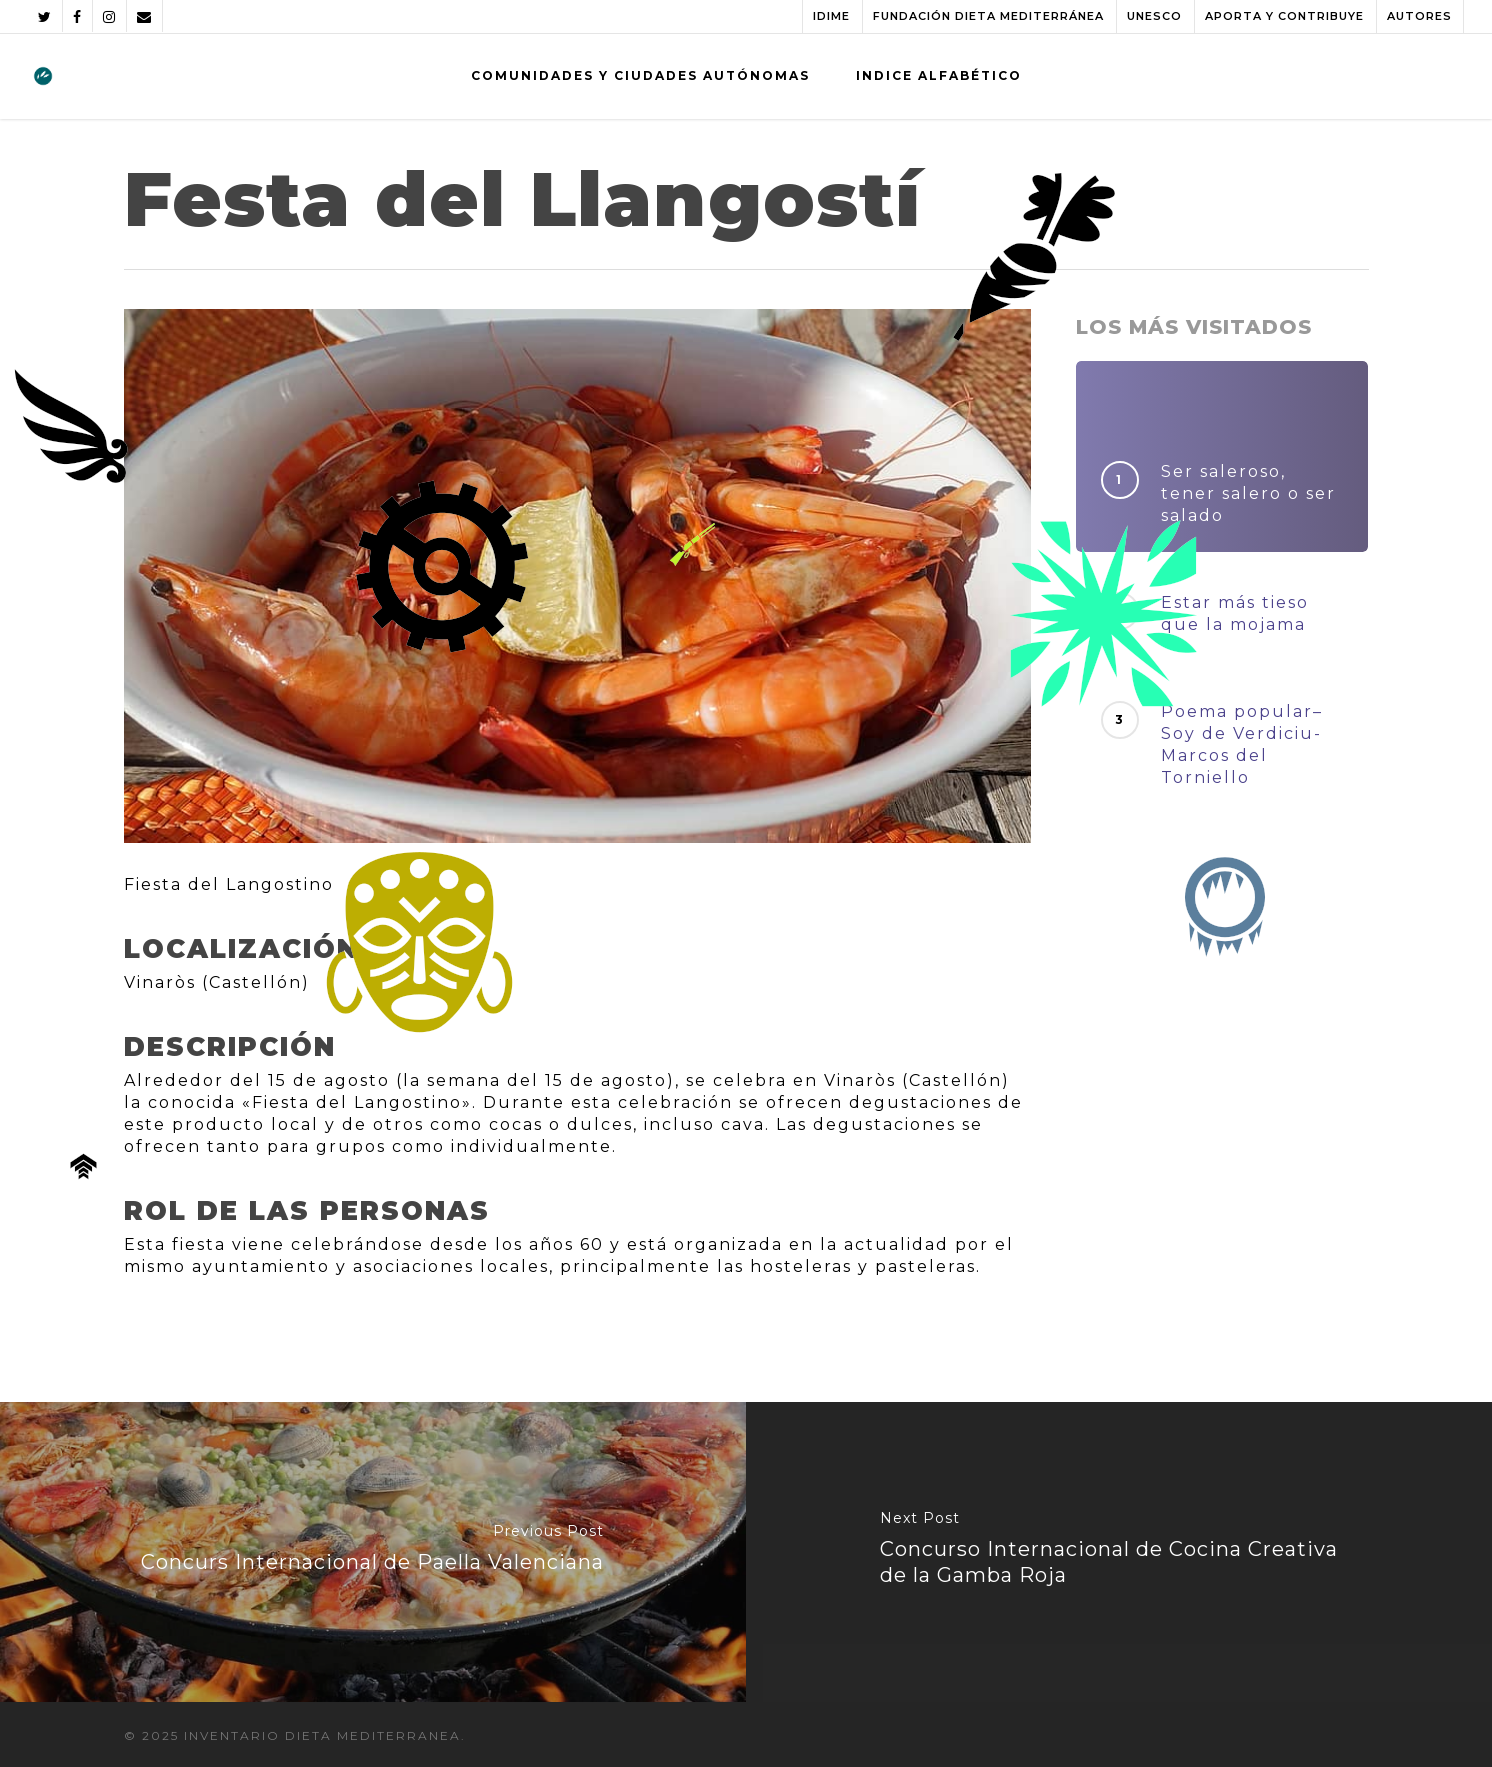 This screenshot has width=1492, height=1767. Describe the element at coordinates (692, 544) in the screenshot. I see `select rifle weapon in game inventory` at that location.